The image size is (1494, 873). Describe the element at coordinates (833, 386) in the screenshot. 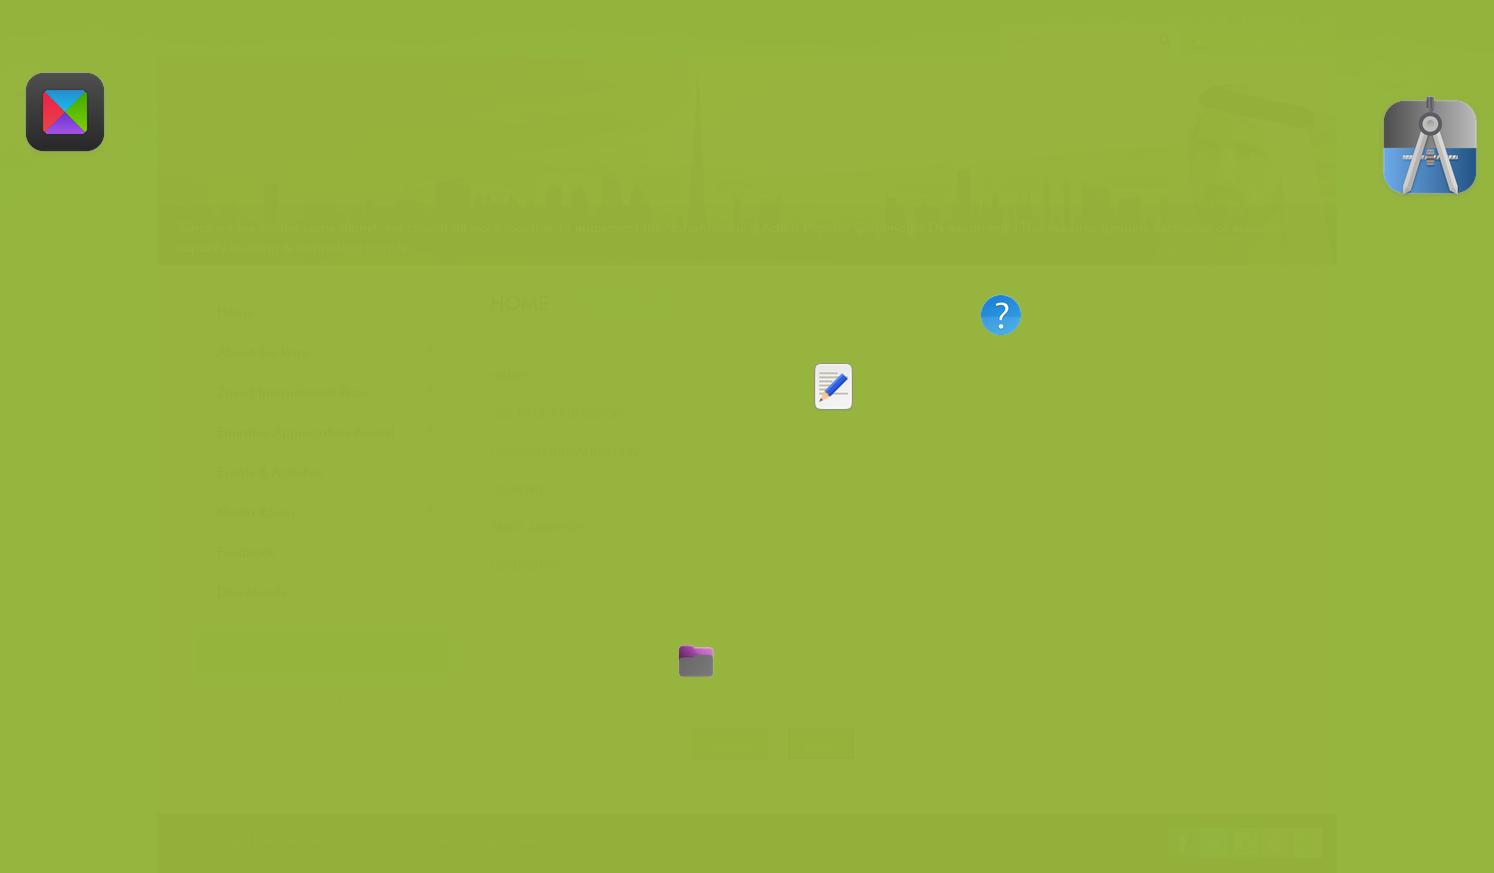

I see `open text editor application` at that location.